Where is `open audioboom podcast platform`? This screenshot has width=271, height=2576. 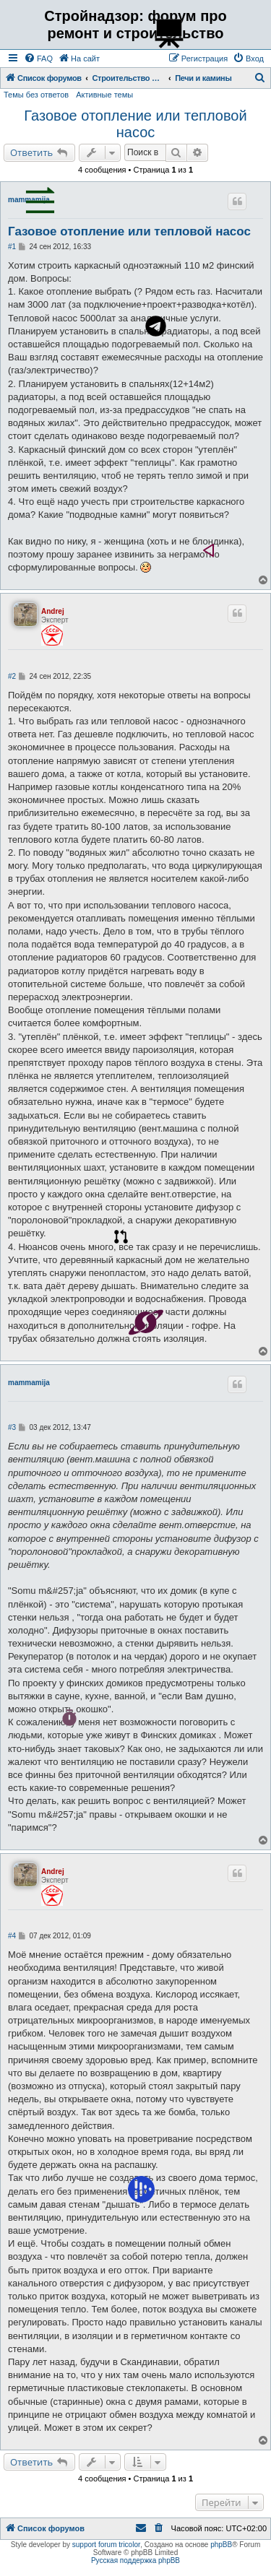 open audioboom podcast platform is located at coordinates (141, 2189).